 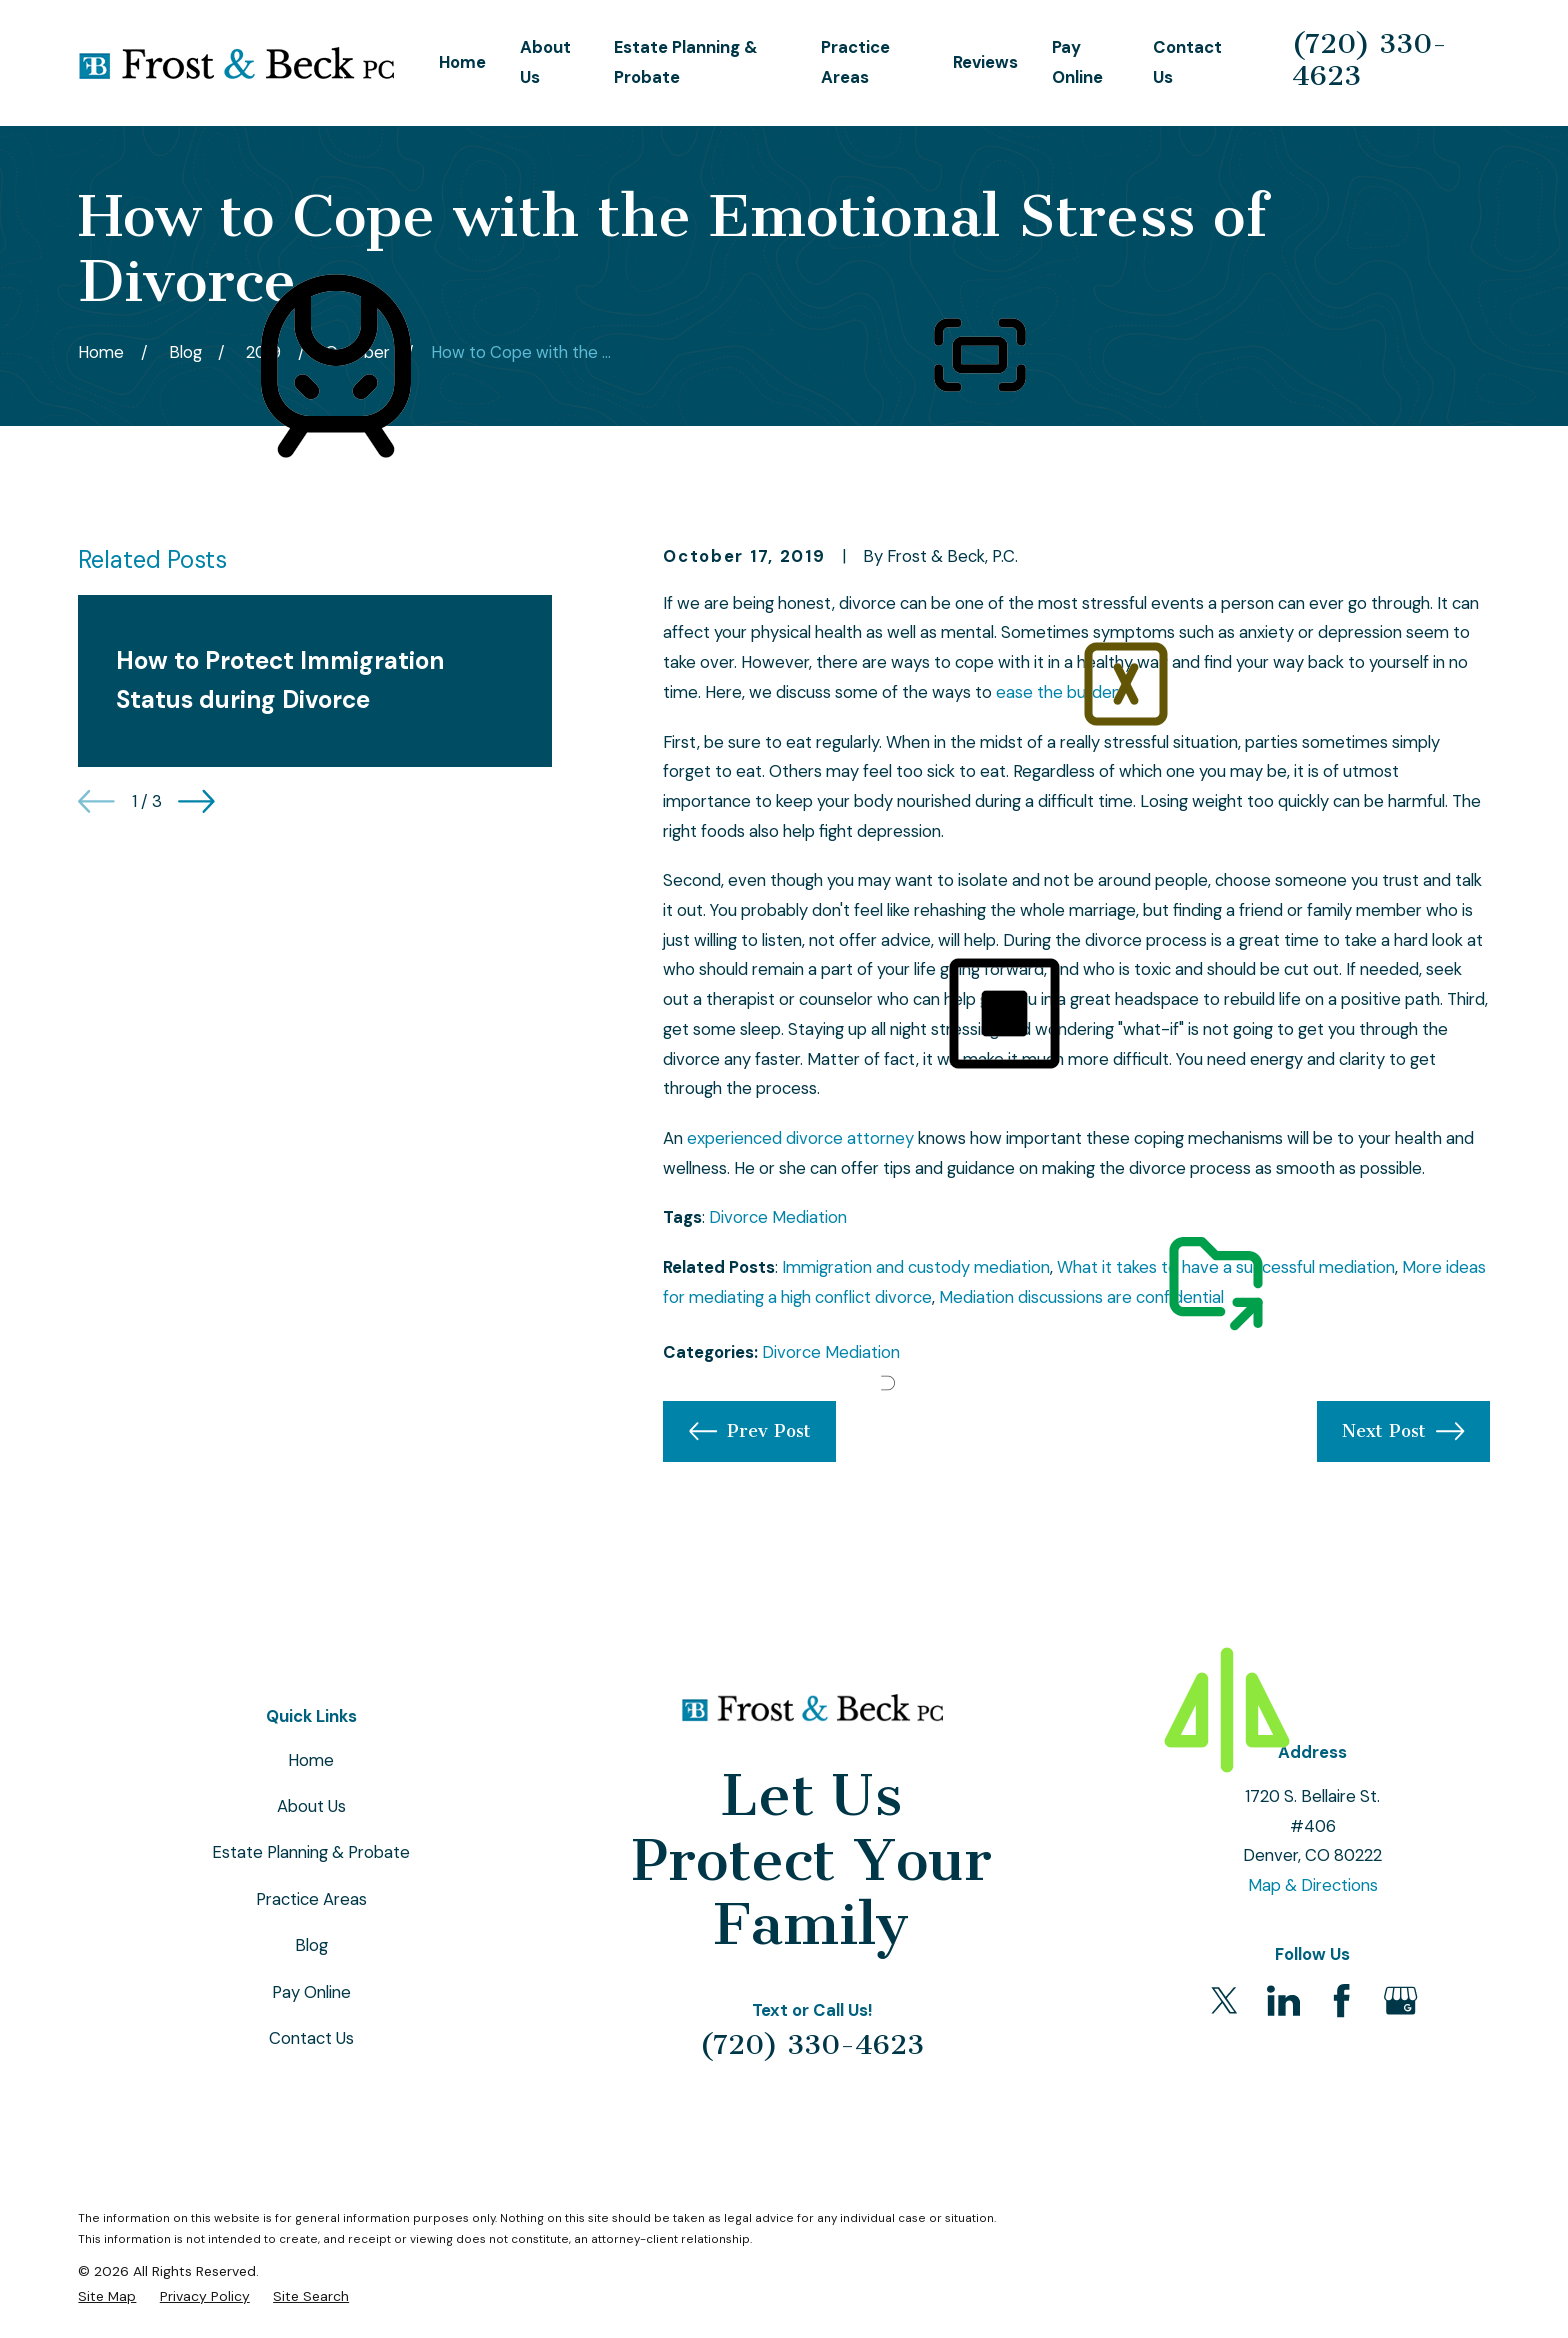 What do you see at coordinates (1004, 1013) in the screenshot?
I see `stop or halt media playback` at bounding box center [1004, 1013].